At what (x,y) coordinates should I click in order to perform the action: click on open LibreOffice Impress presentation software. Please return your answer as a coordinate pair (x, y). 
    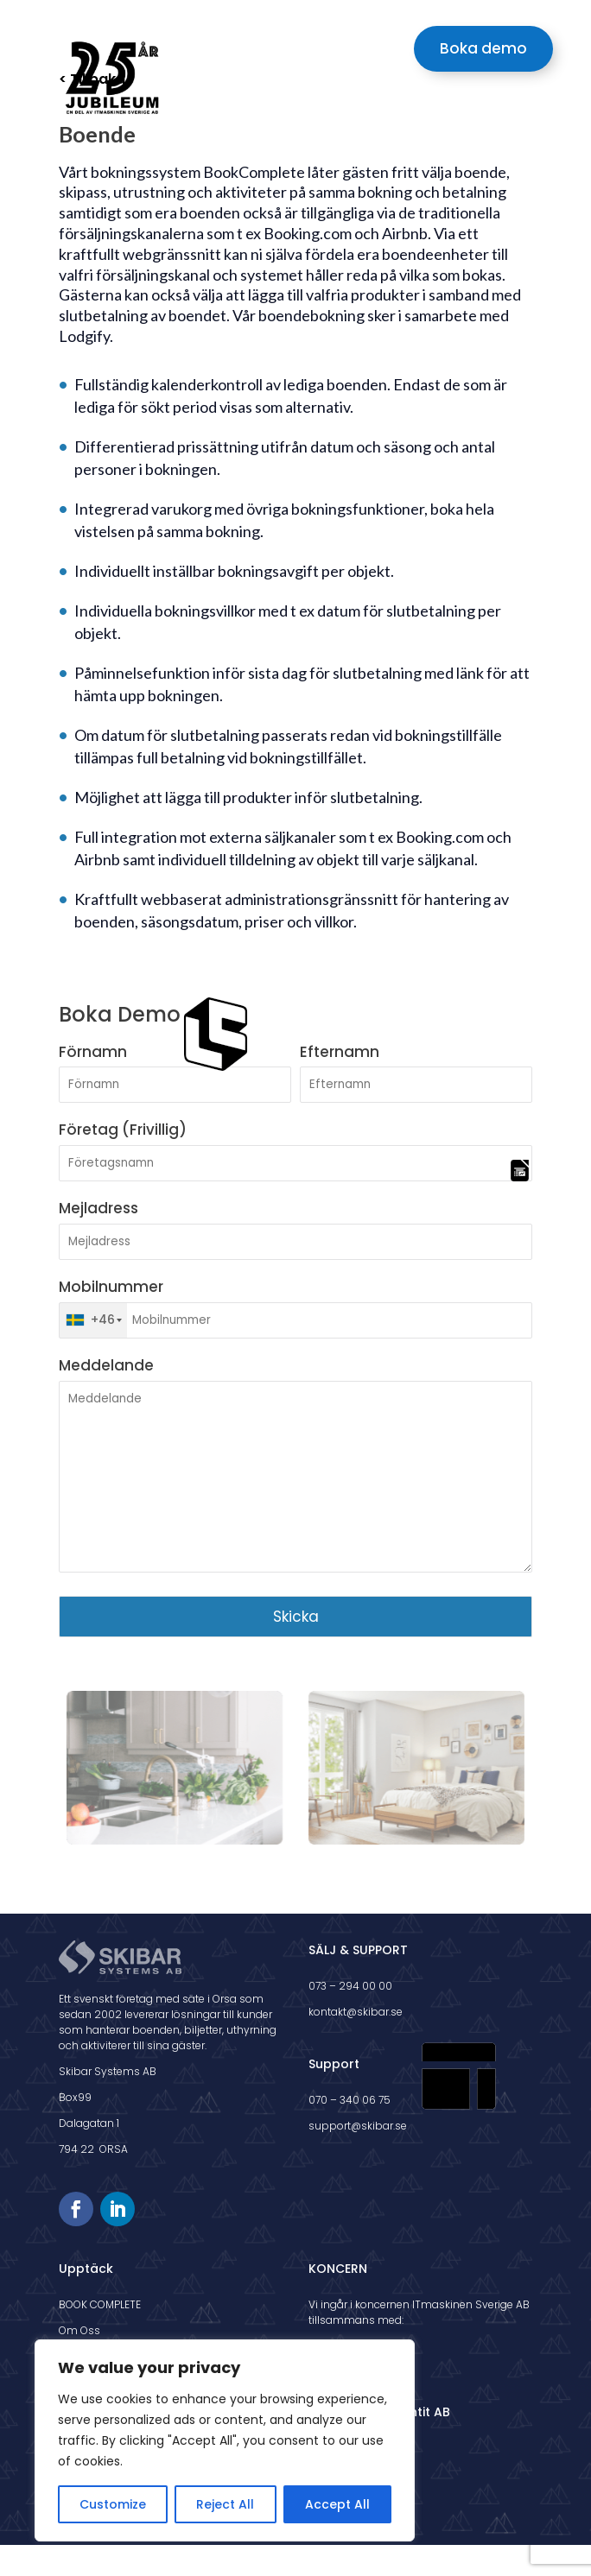
    Looking at the image, I should click on (519, 1170).